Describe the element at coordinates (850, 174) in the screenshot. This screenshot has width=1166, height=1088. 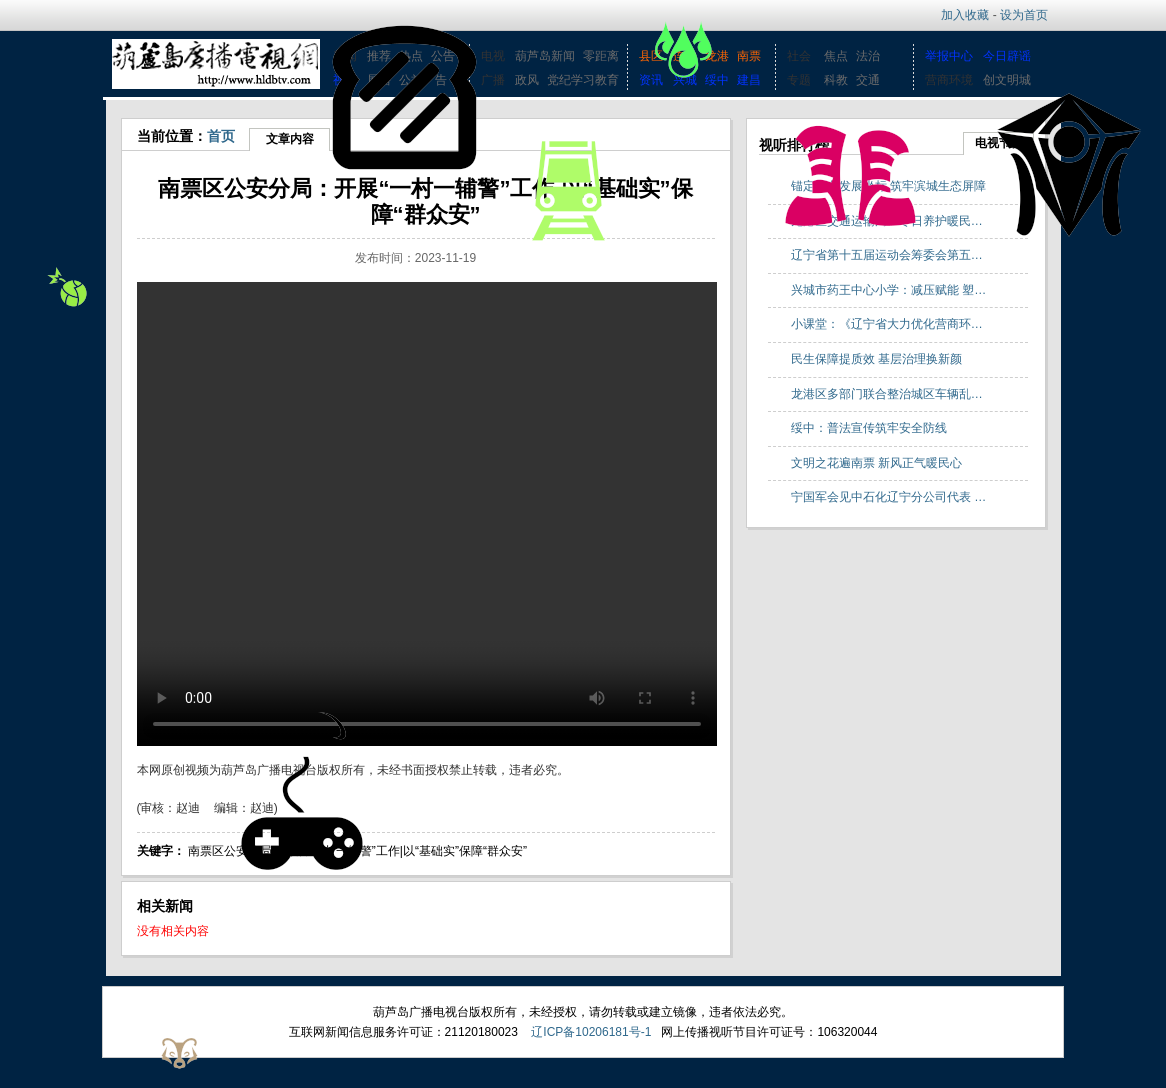
I see `equip steel-toe boots to your character` at that location.